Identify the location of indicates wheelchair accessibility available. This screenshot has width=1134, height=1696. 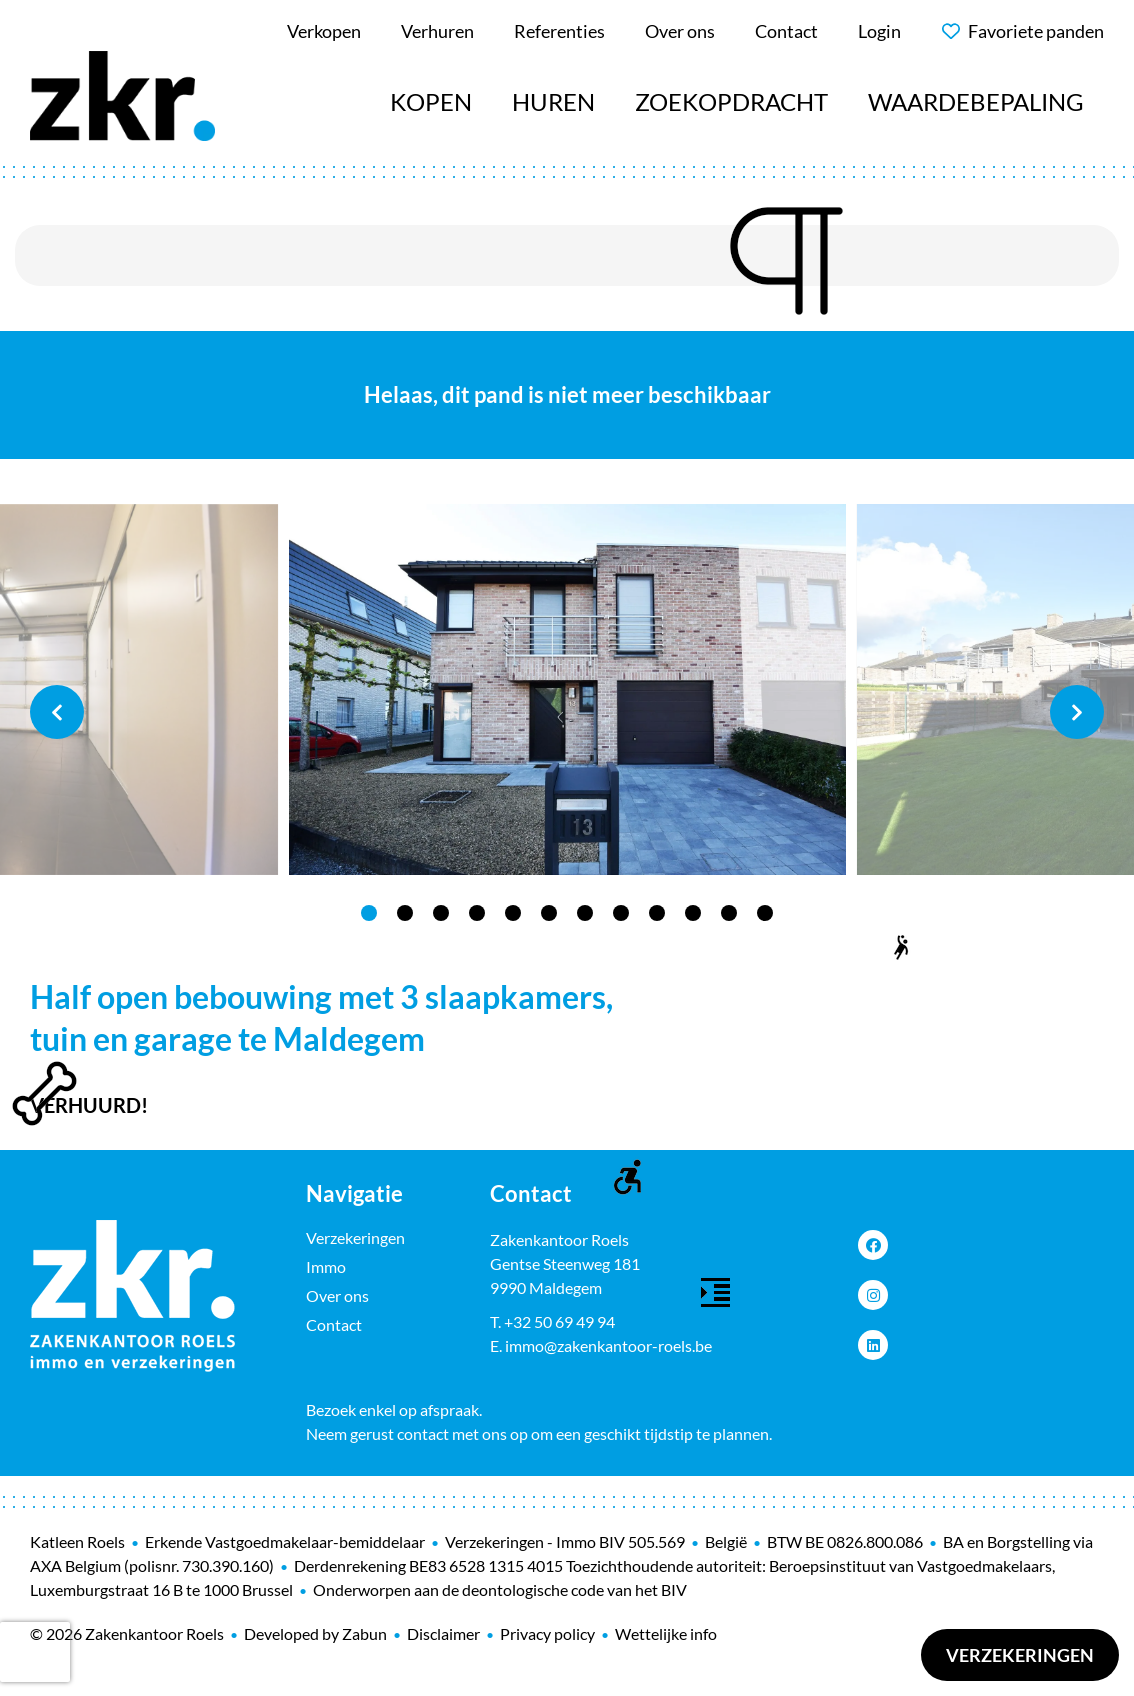
(626, 1176).